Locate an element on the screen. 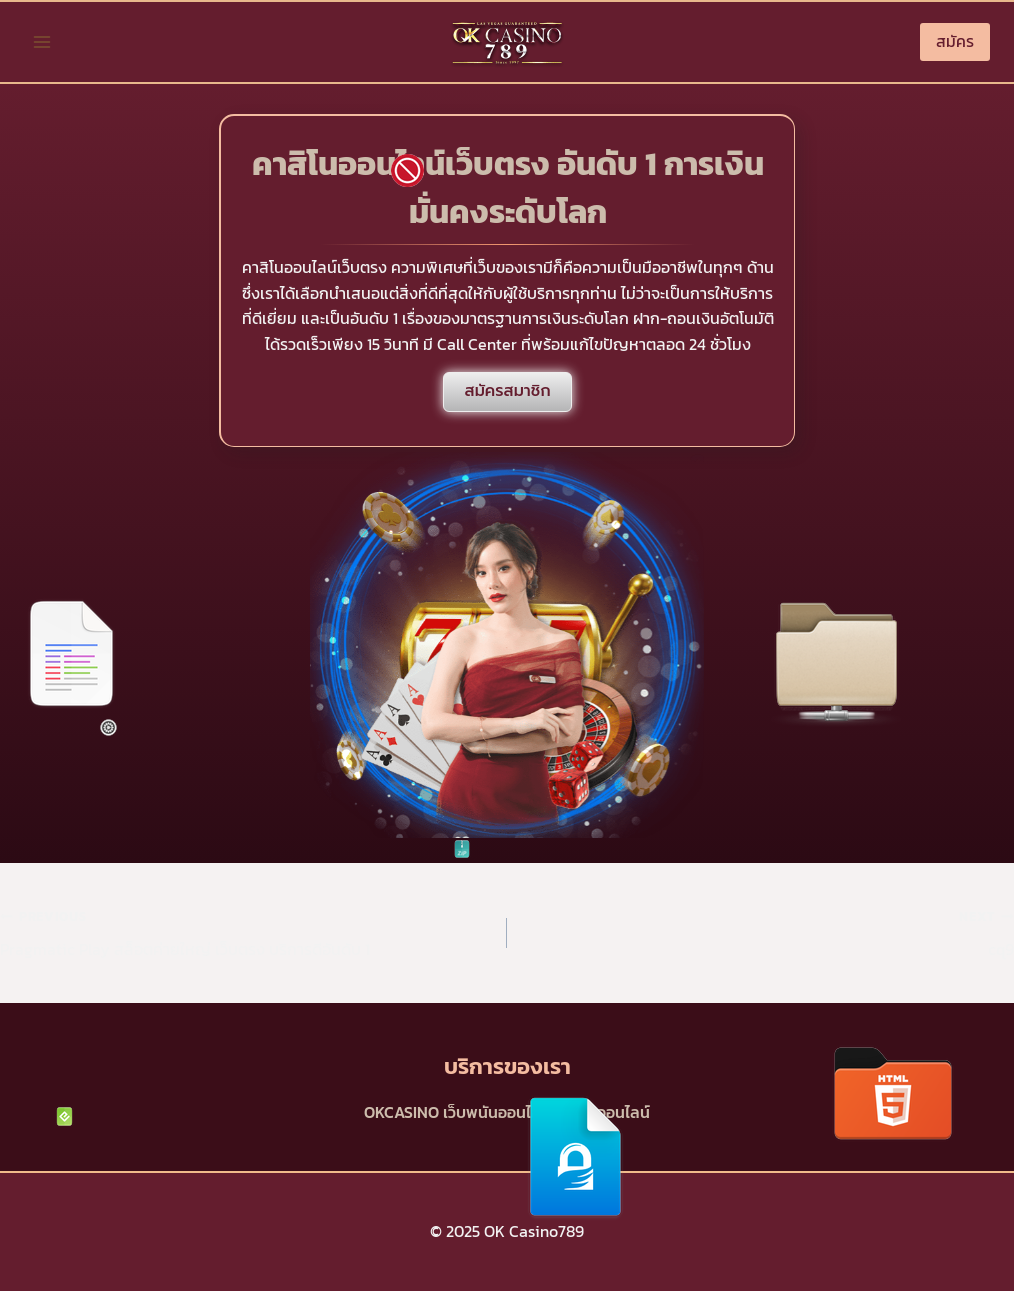  compressed zip file is located at coordinates (462, 849).